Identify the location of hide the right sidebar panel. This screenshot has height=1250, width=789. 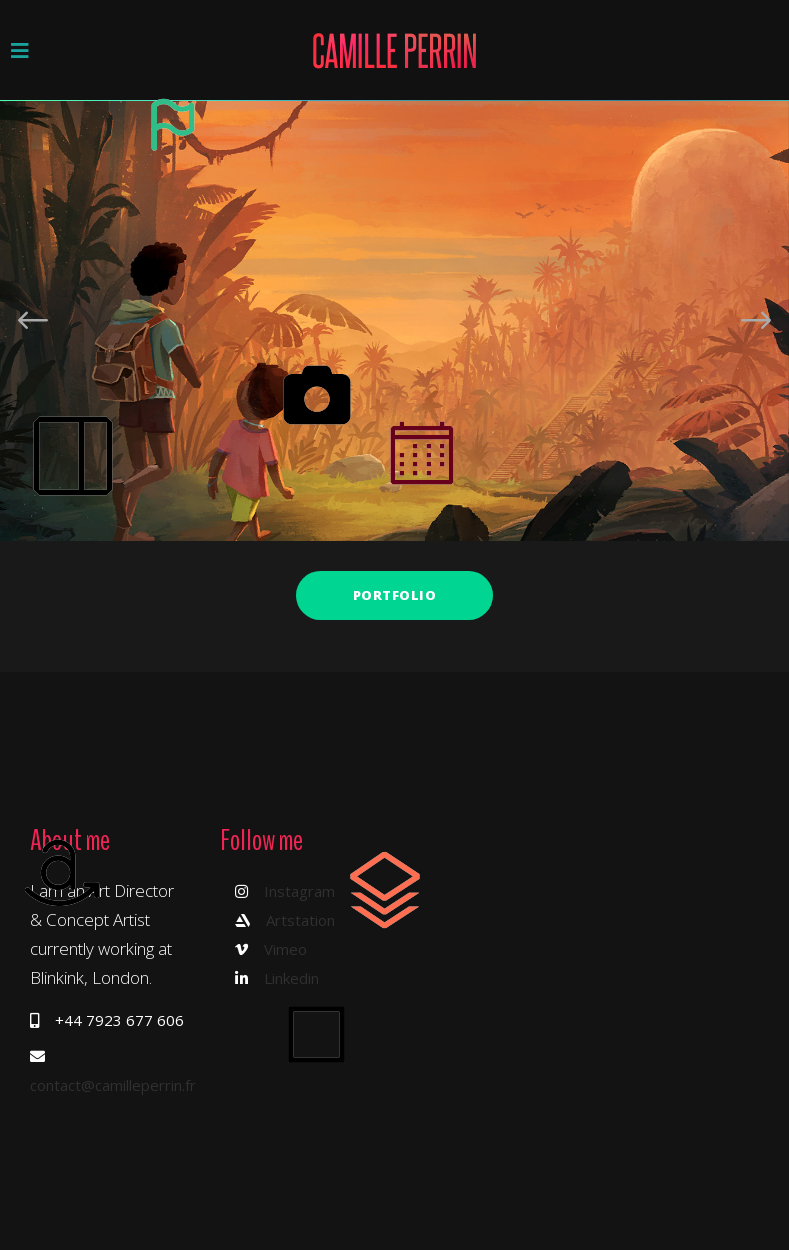
(73, 456).